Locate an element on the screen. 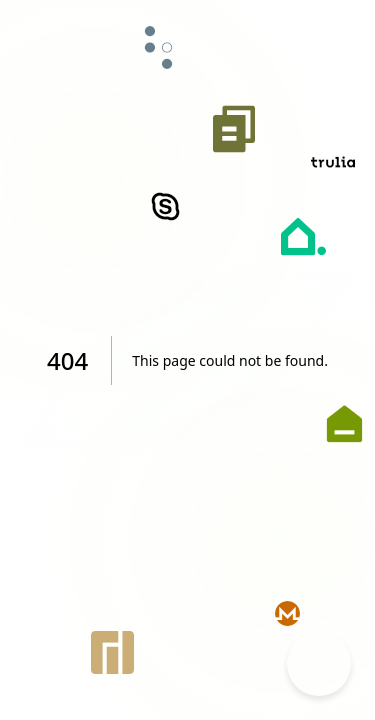 The image size is (375, 720). navigate to home screen is located at coordinates (344, 424).